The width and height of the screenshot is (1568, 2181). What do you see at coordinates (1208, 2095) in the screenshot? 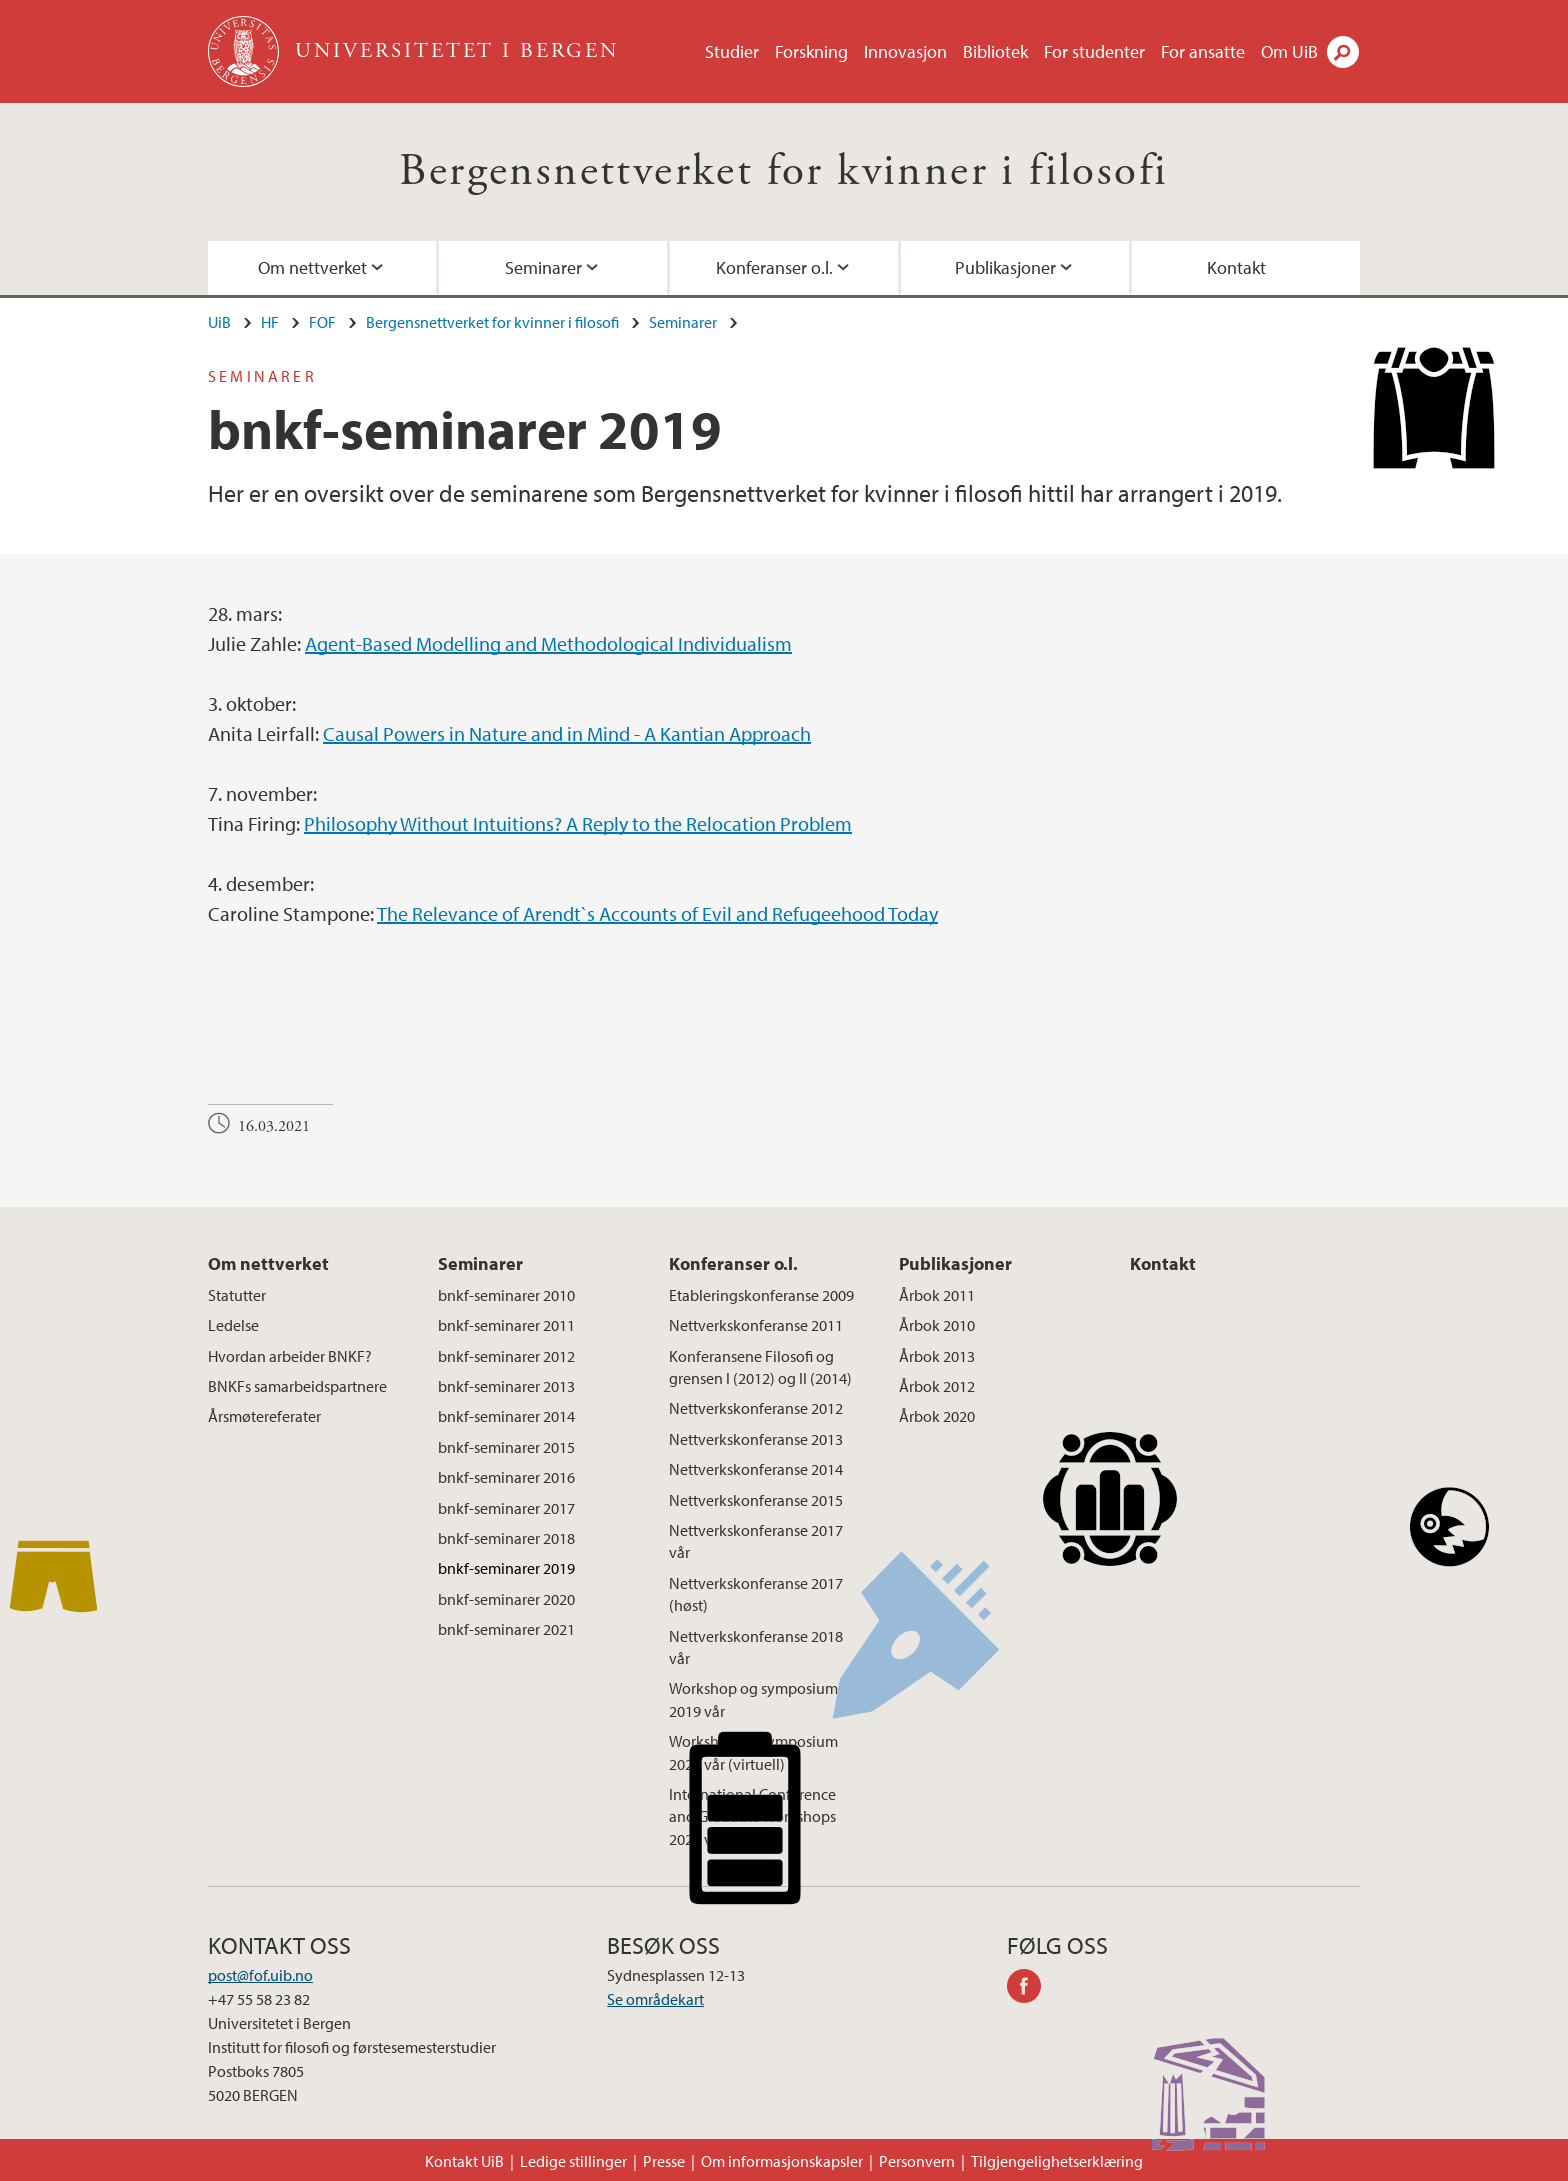
I see `explore ancient ruins or archaeological sites` at bounding box center [1208, 2095].